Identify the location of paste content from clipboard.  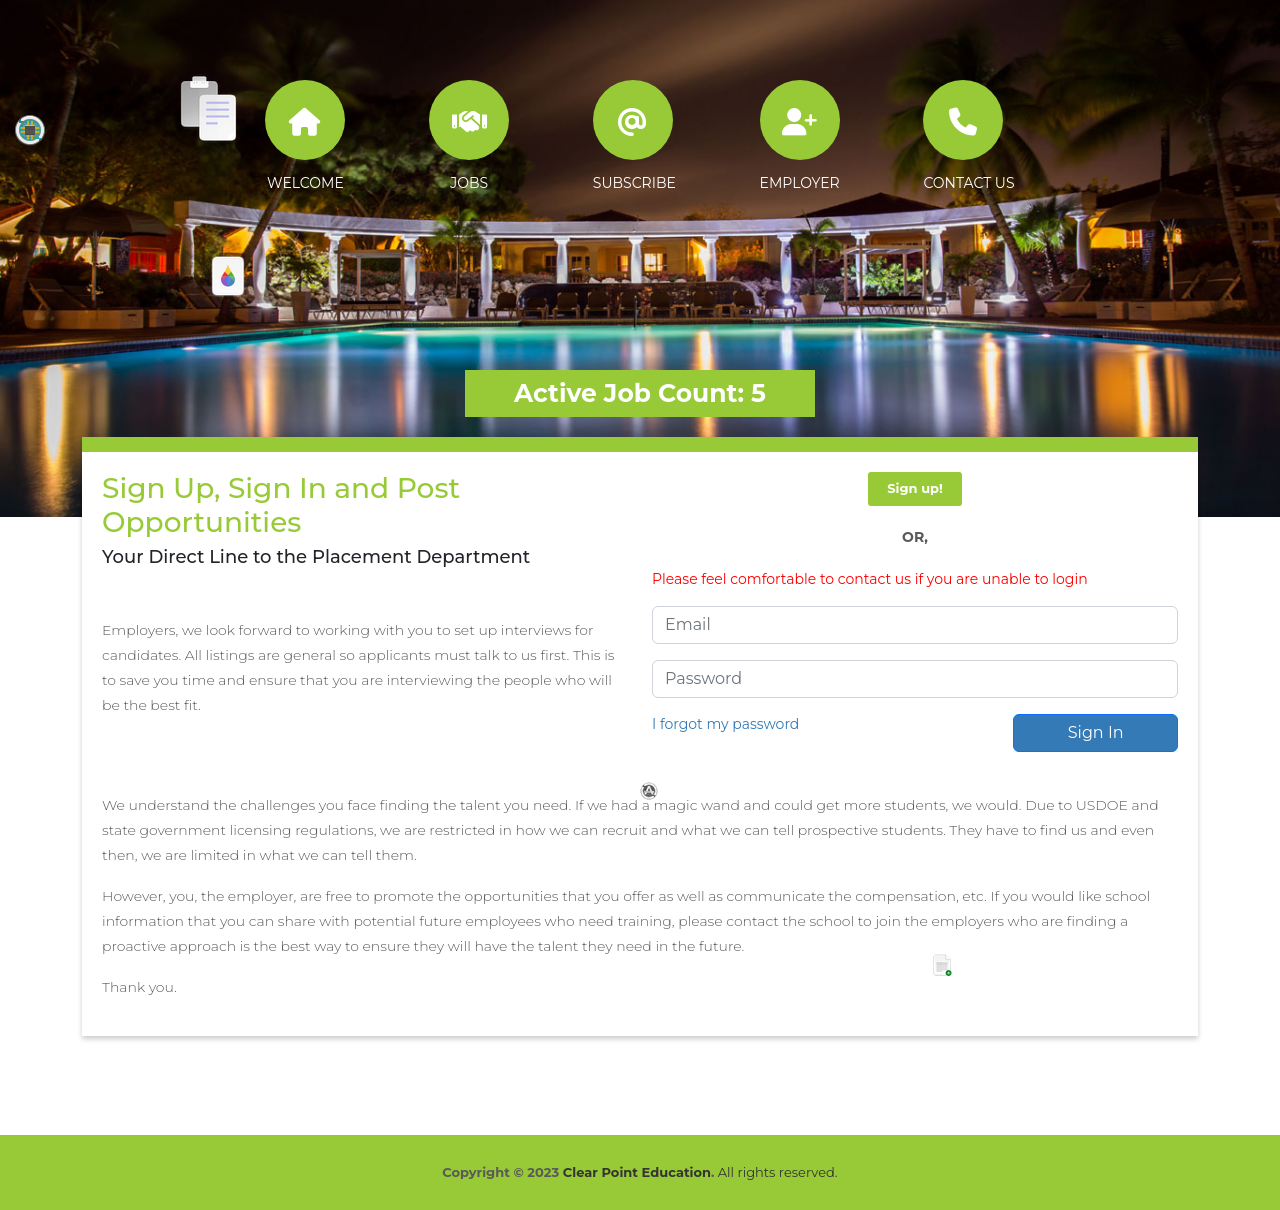
(208, 108).